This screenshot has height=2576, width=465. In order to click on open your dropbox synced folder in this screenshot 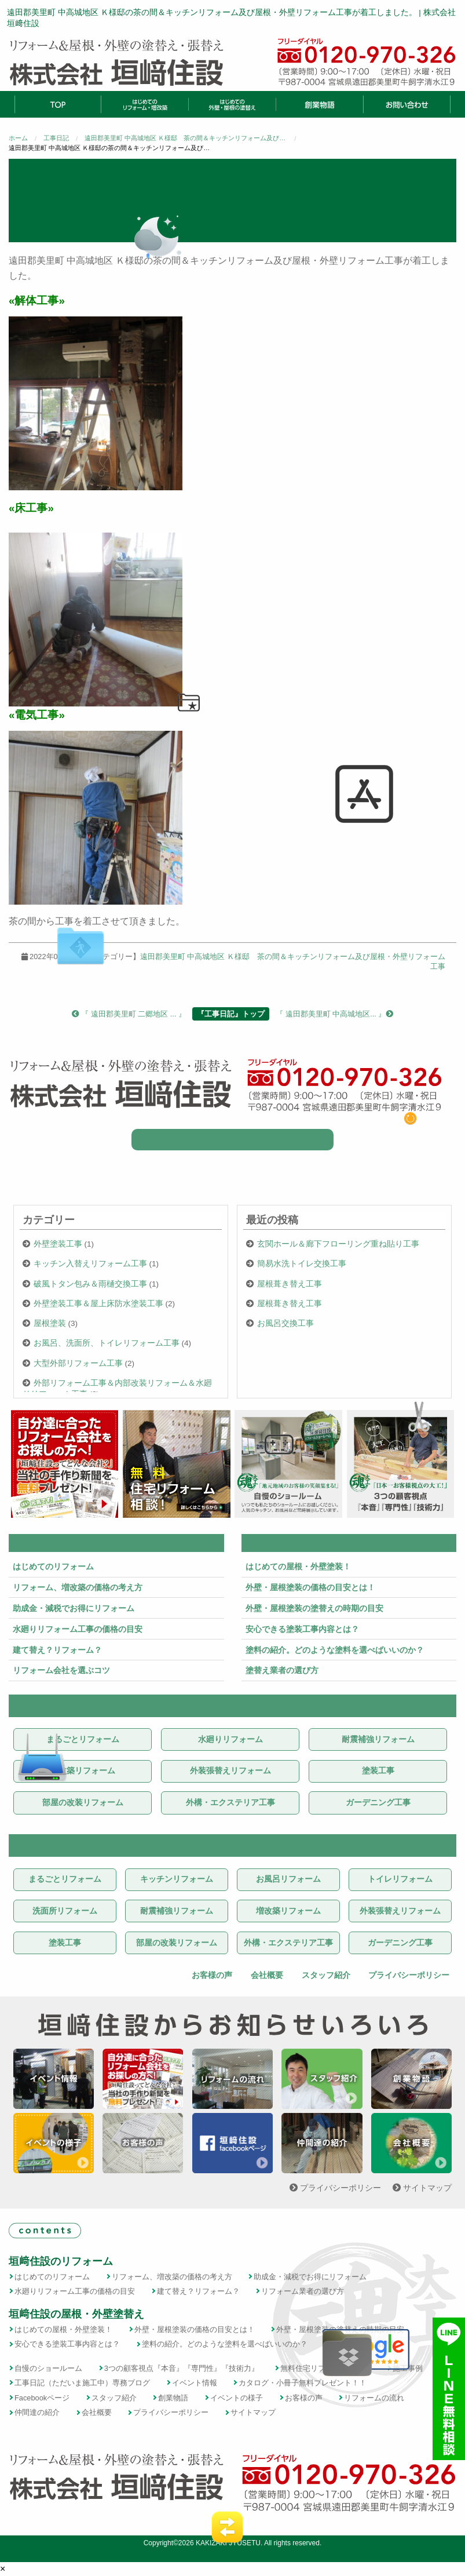, I will do `click(347, 2353)`.